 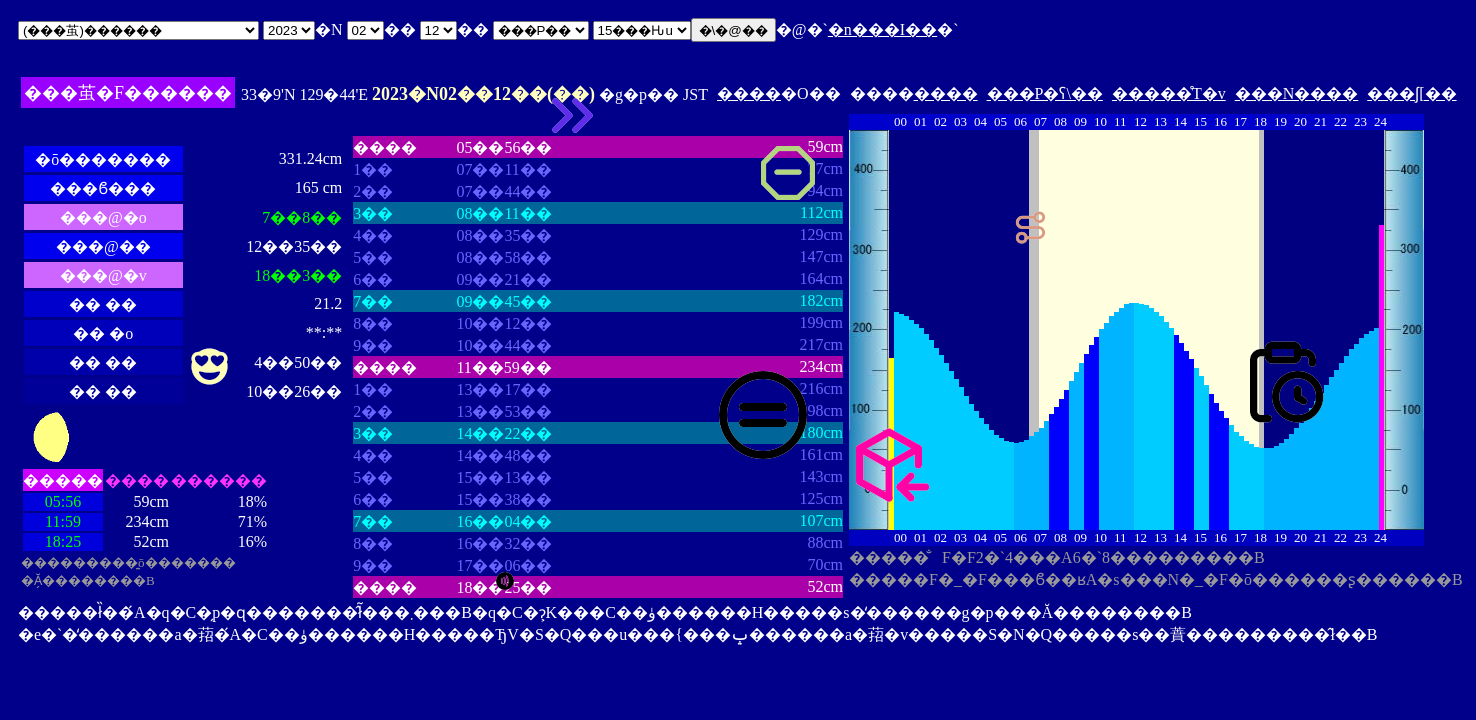 I want to click on view directions or navigation route, so click(x=1030, y=227).